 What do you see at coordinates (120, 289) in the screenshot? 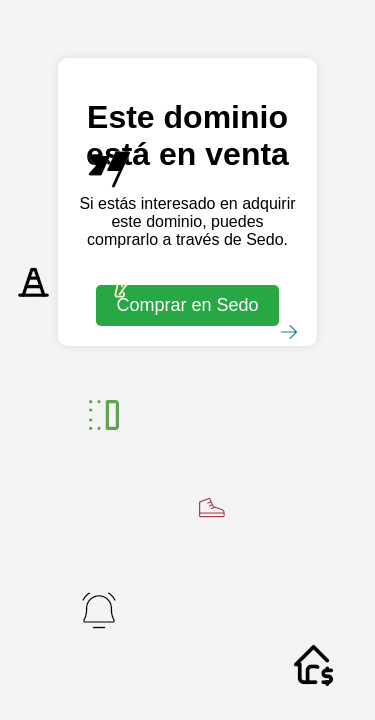
I see `adjust tempo or timing settings` at bounding box center [120, 289].